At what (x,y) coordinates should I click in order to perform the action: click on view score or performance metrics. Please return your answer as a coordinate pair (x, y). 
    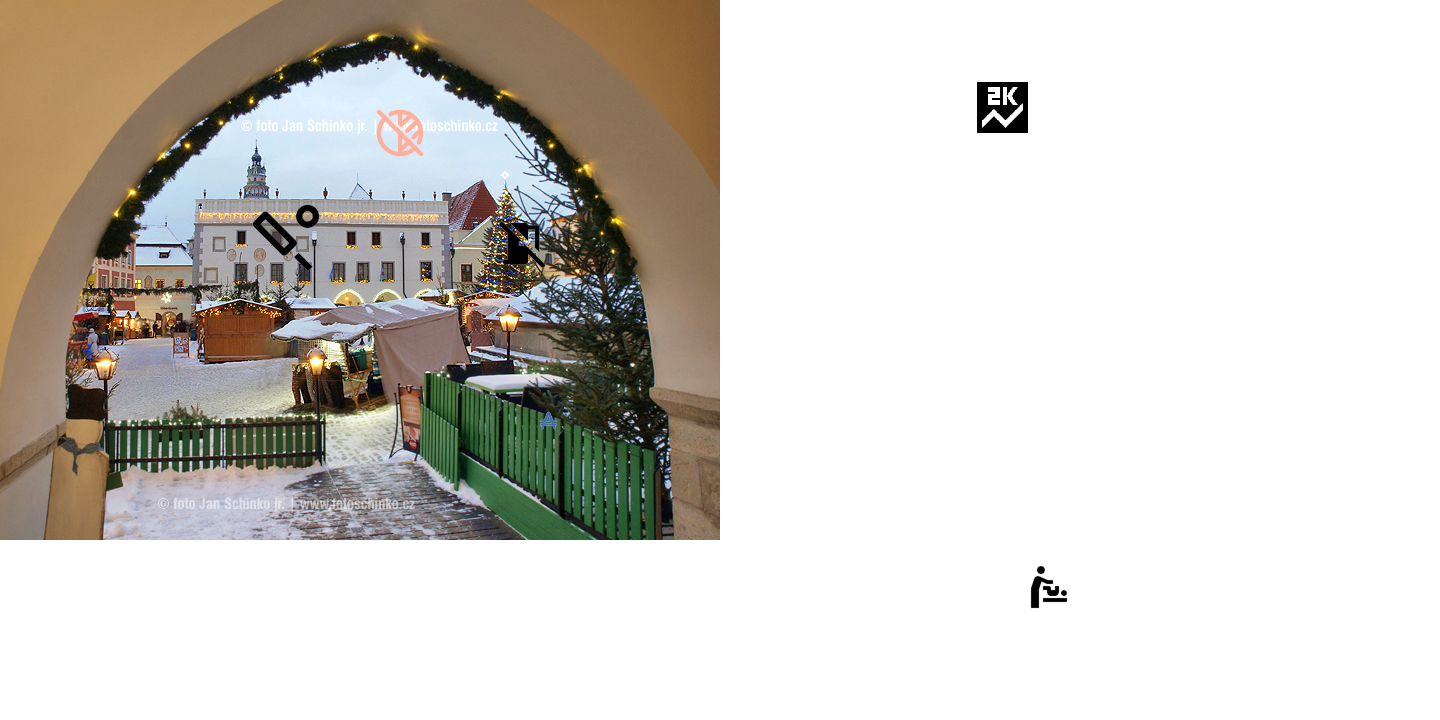
    Looking at the image, I should click on (1002, 107).